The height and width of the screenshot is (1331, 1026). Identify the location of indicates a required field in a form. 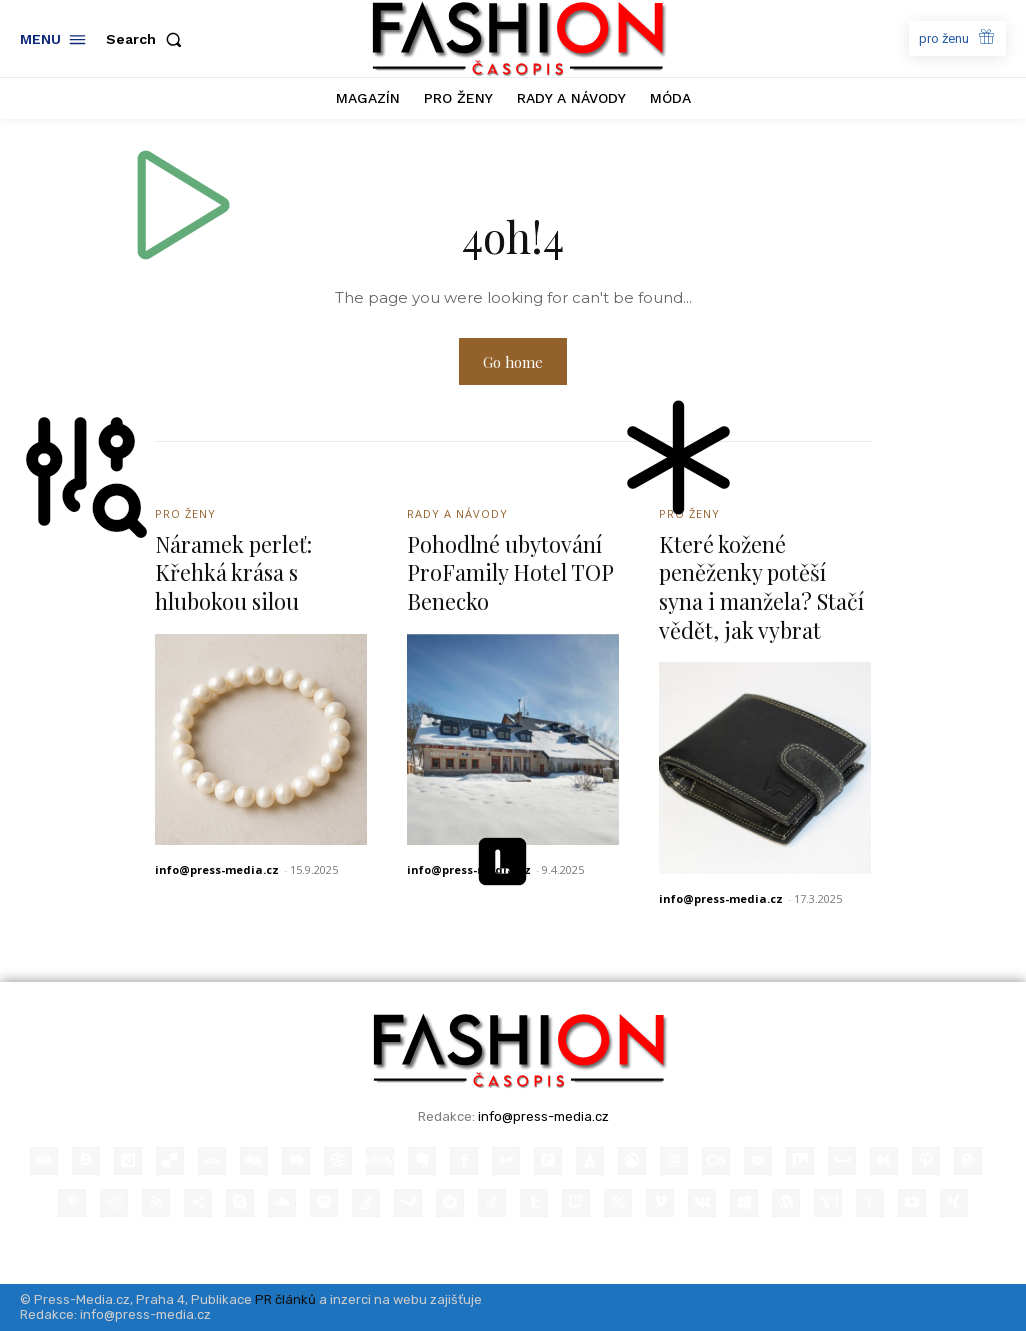
(678, 457).